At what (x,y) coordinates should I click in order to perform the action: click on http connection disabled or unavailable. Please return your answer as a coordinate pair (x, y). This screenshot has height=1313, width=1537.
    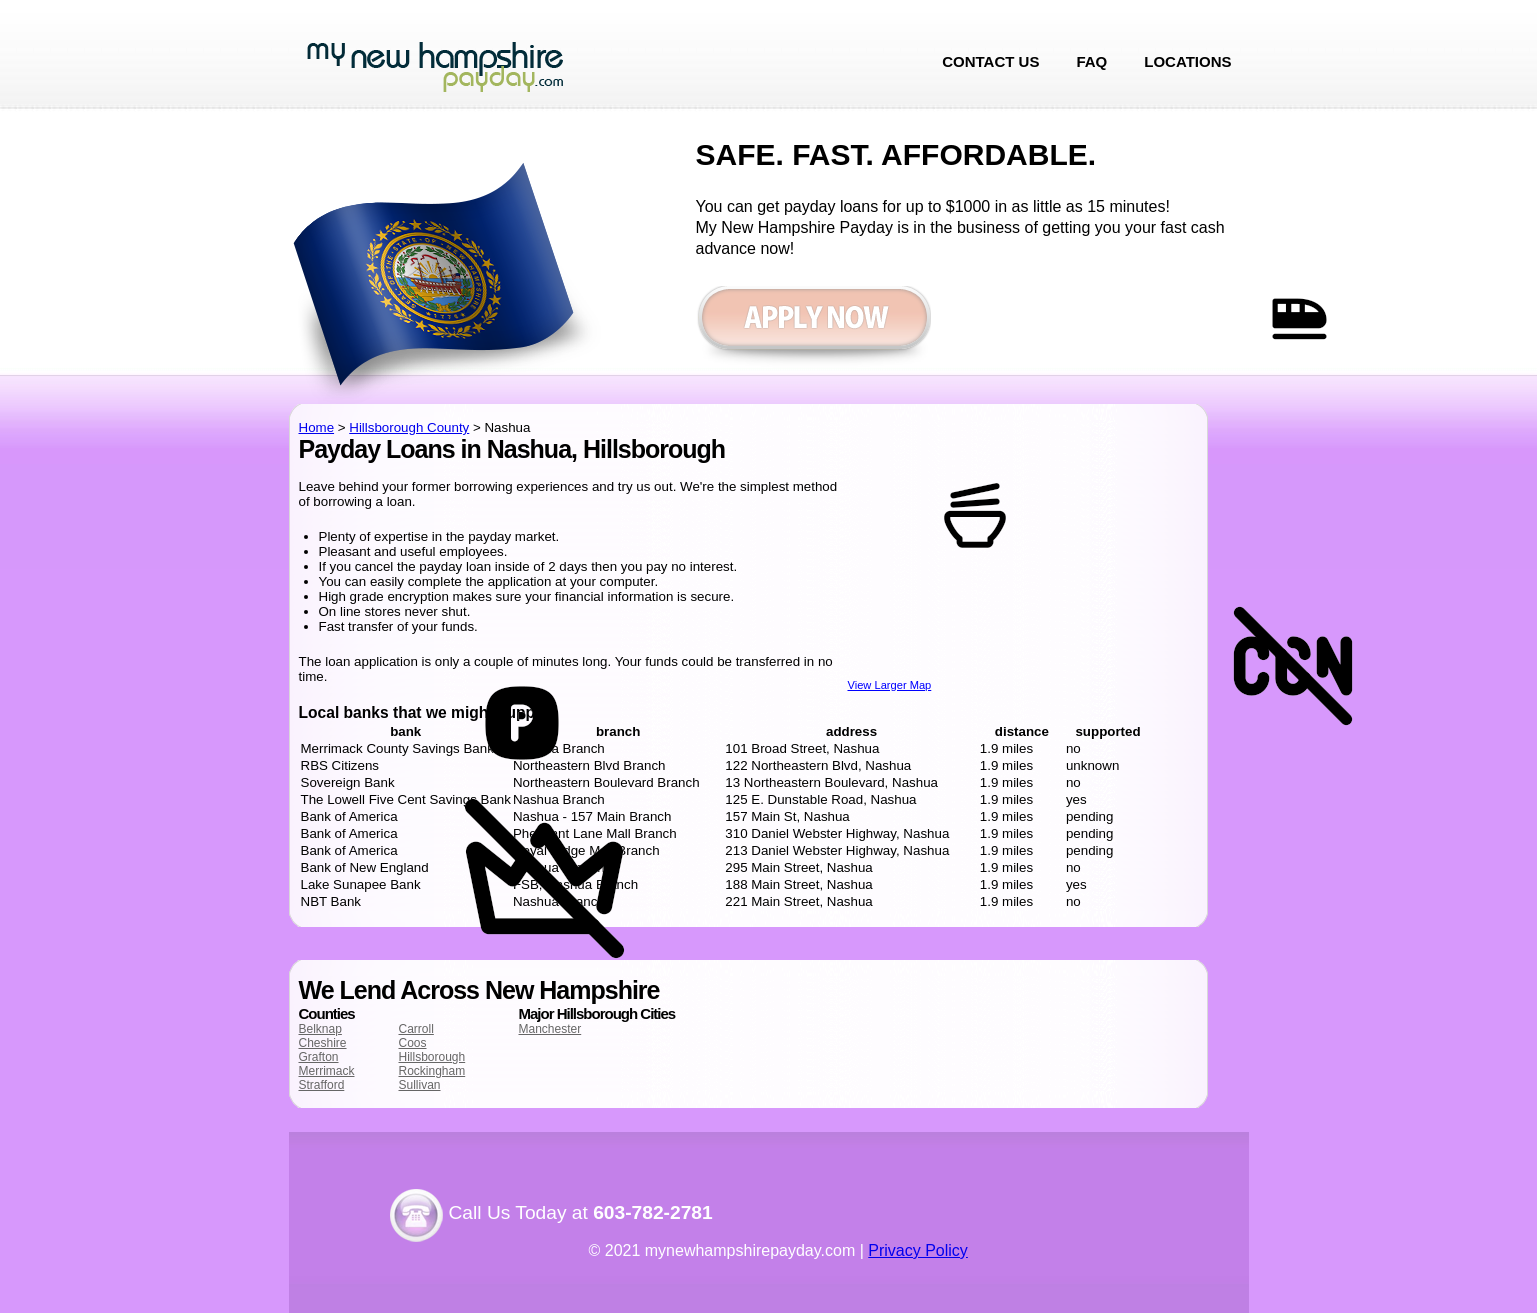
    Looking at the image, I should click on (1293, 666).